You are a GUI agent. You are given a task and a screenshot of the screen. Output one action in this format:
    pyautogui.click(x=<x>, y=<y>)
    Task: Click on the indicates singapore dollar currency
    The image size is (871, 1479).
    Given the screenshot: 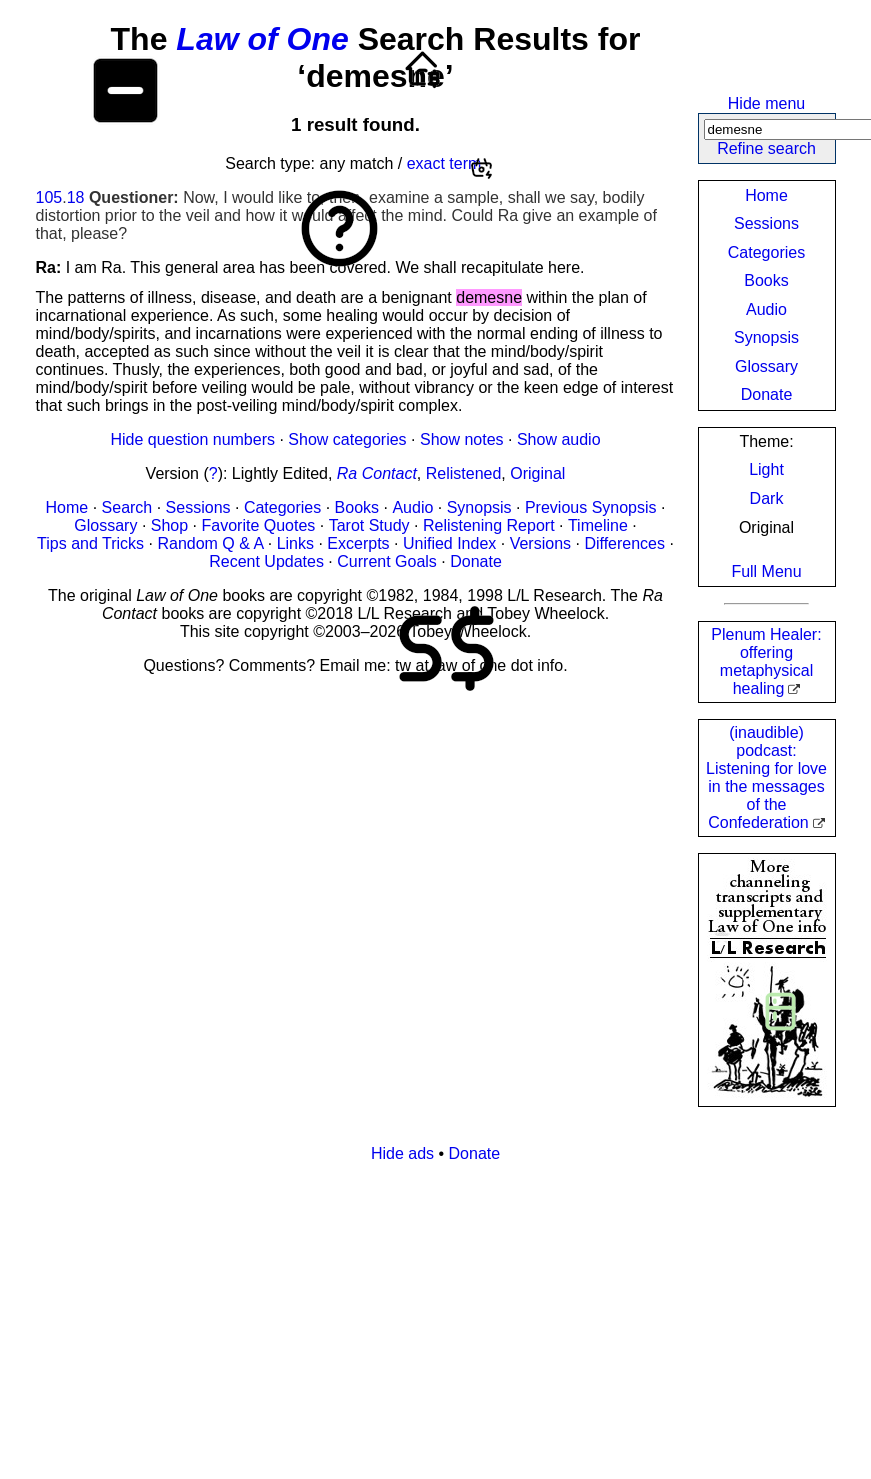 What is the action you would take?
    pyautogui.click(x=446, y=648)
    